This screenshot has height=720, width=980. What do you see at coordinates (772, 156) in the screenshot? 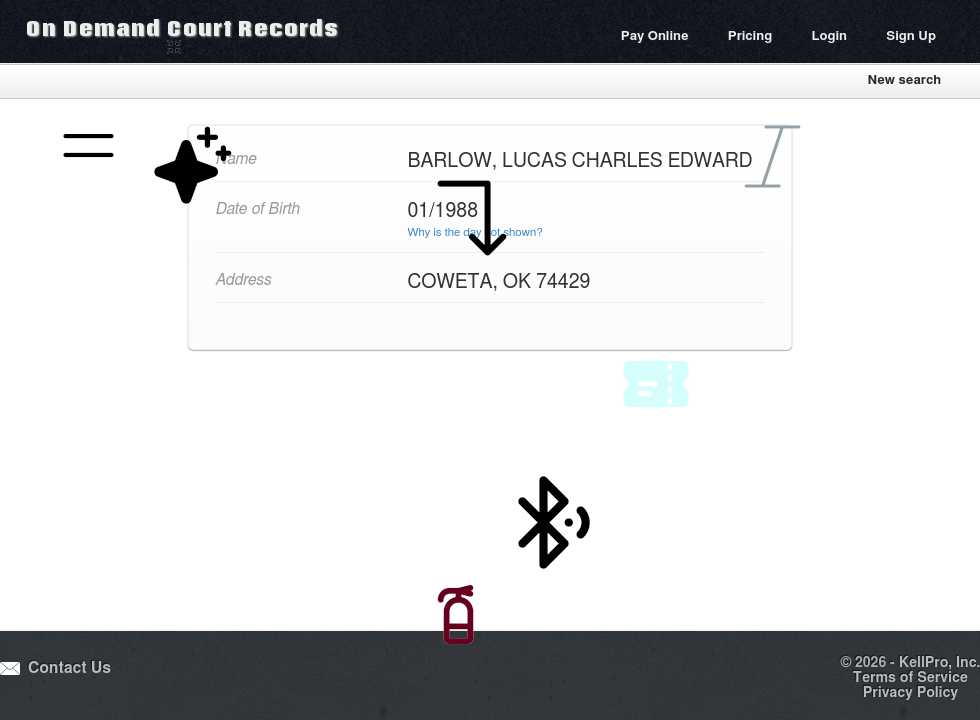
I see `apply italic formatting to selected text` at bounding box center [772, 156].